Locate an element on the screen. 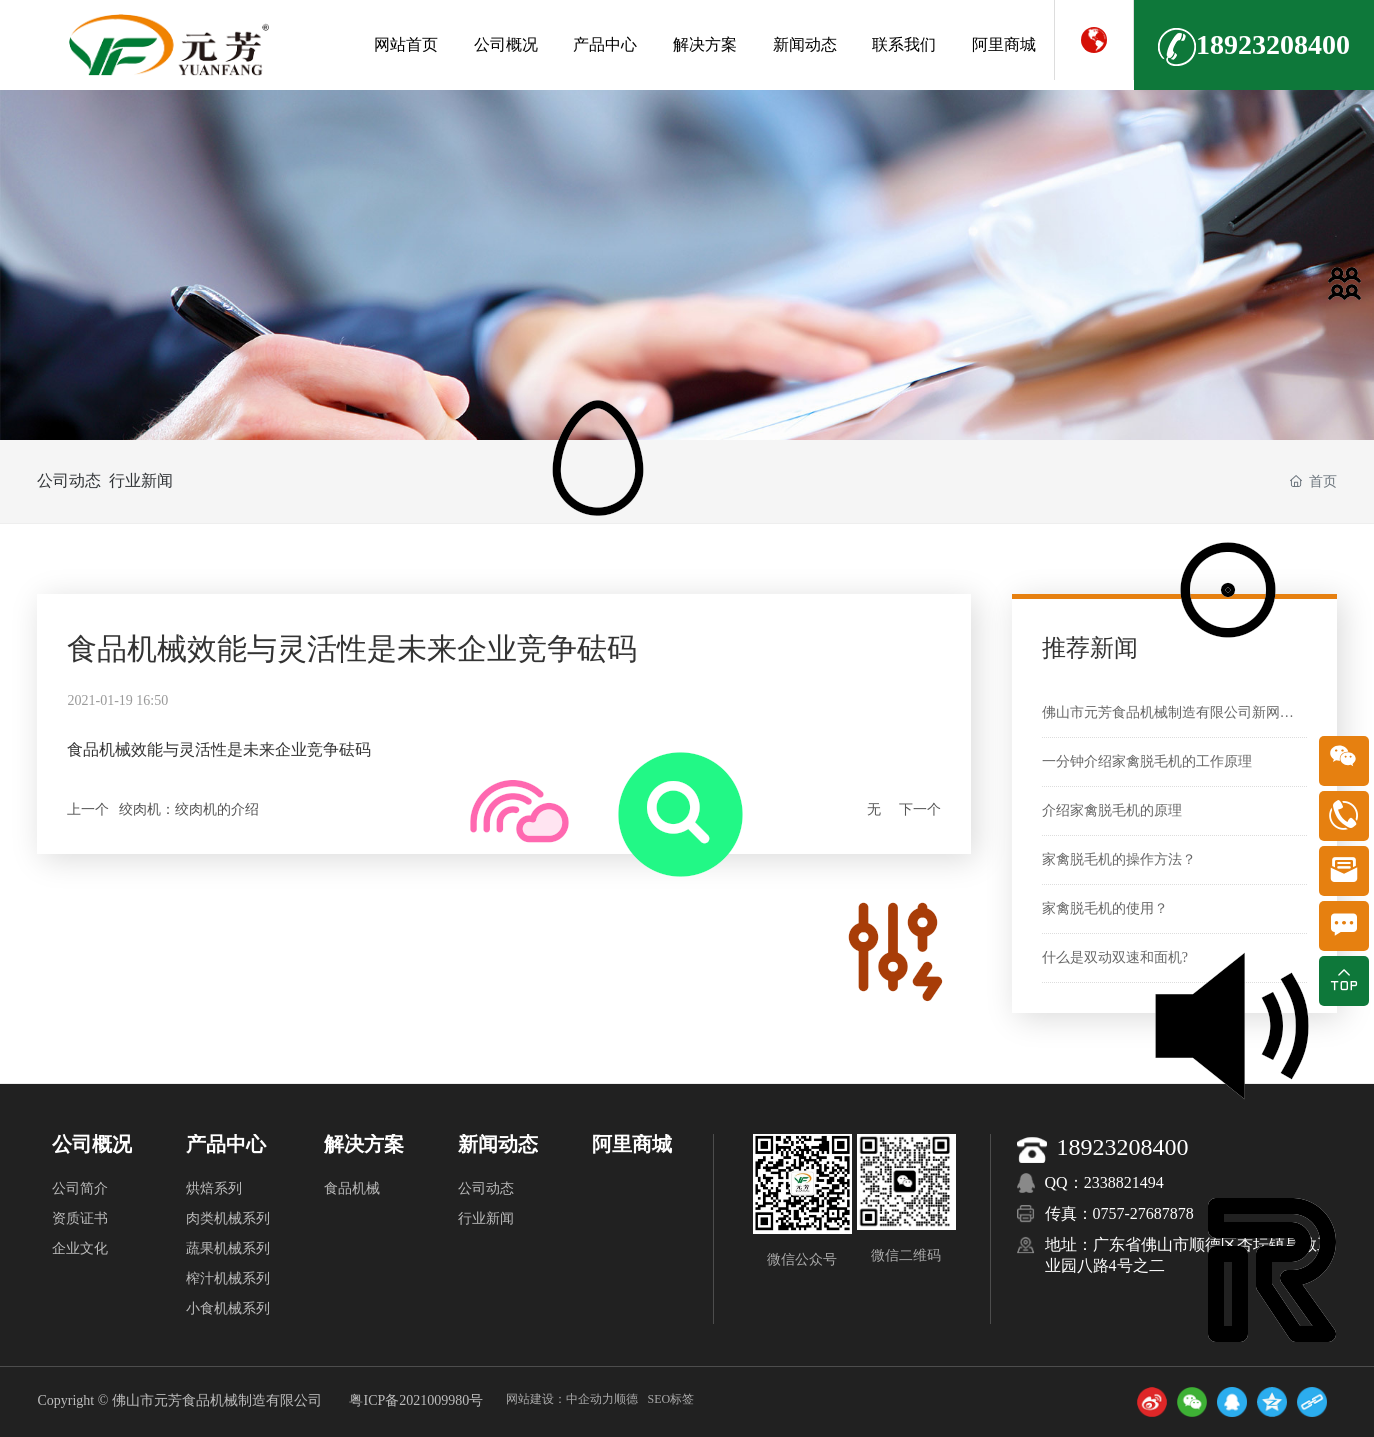 This screenshot has height=1437, width=1374. quick settings with power optimization is located at coordinates (893, 947).